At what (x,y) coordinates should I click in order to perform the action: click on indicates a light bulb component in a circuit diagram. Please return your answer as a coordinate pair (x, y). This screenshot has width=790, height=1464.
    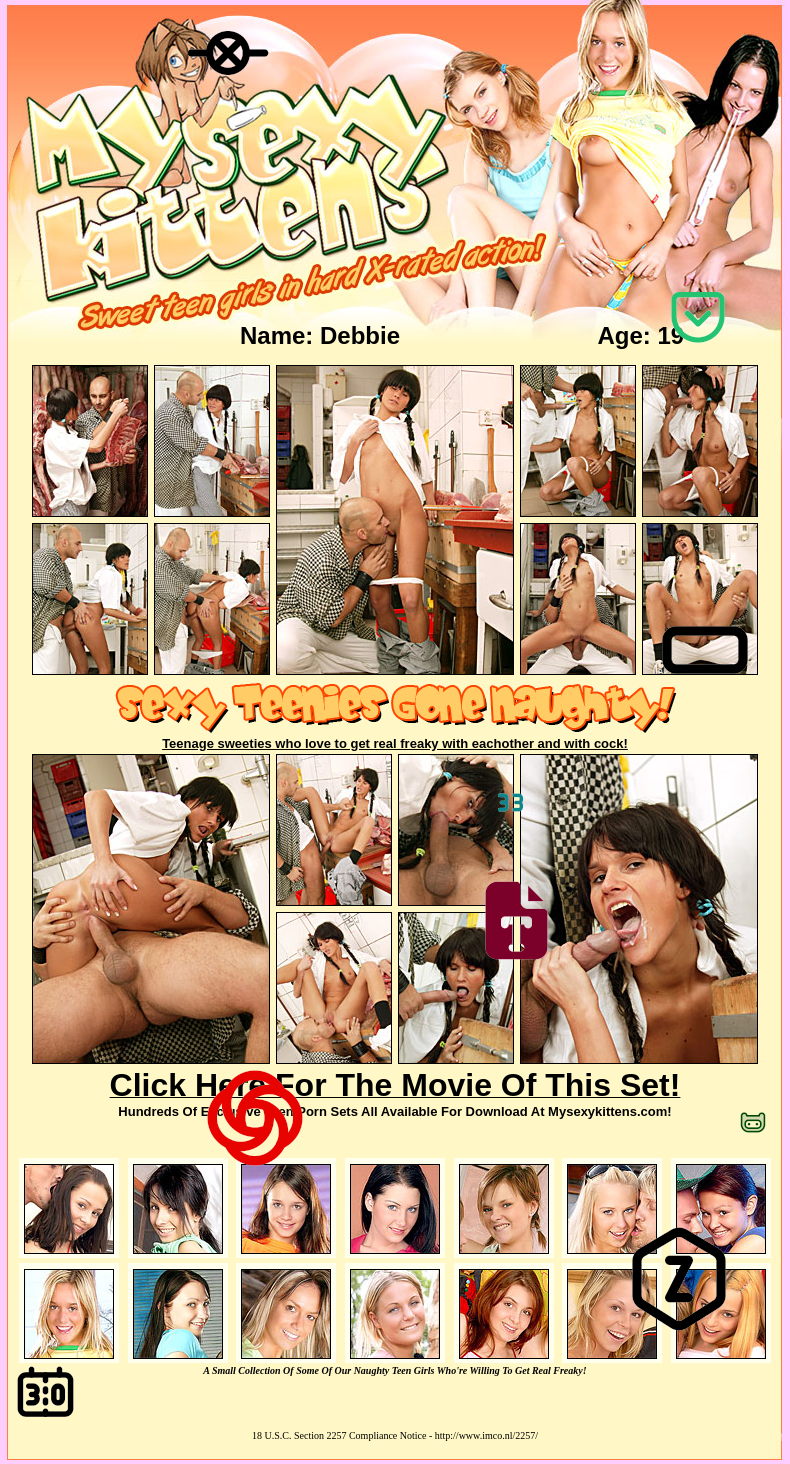
    Looking at the image, I should click on (228, 53).